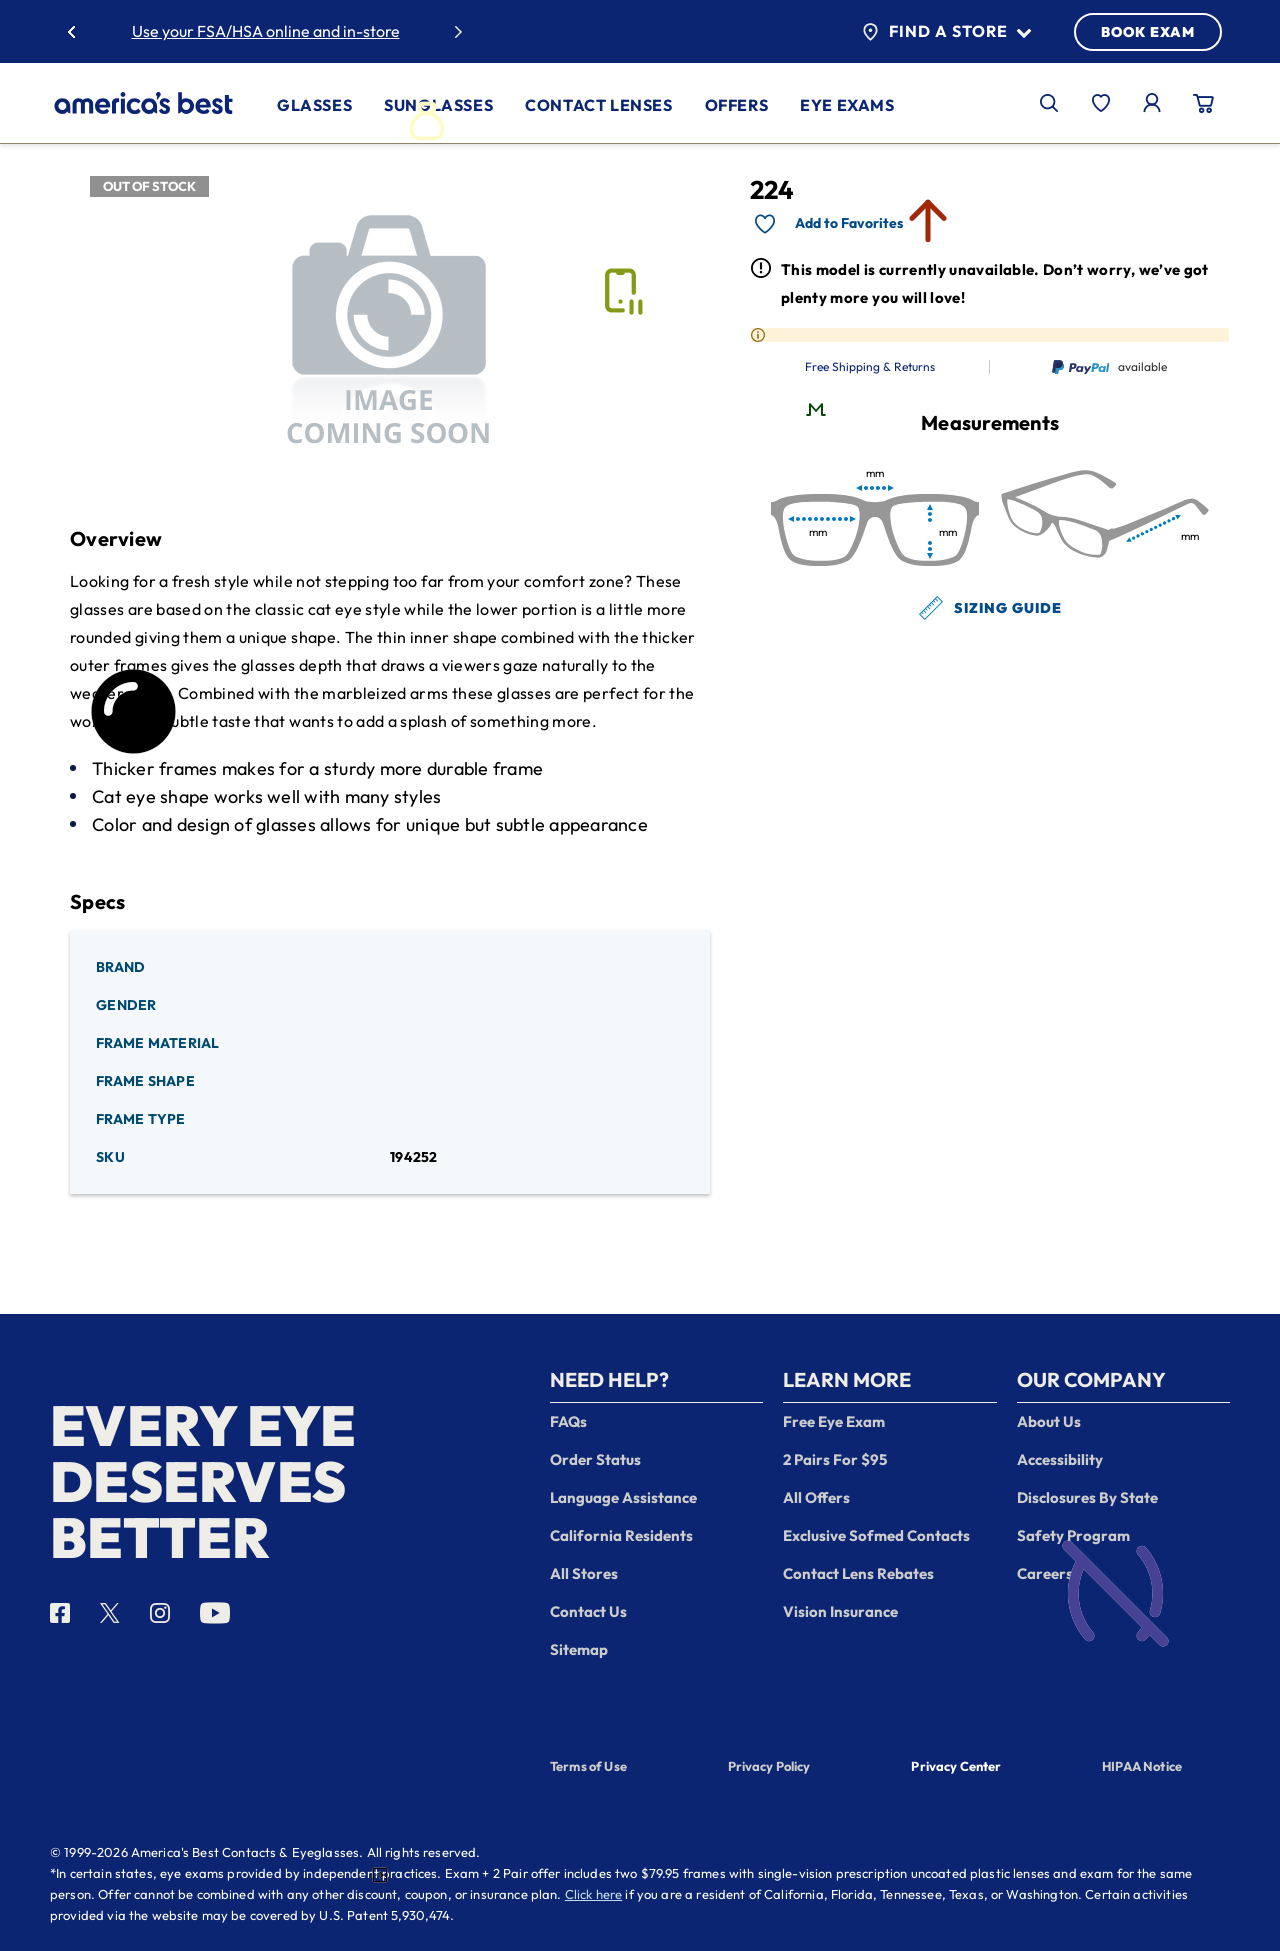 The width and height of the screenshot is (1280, 1951). What do you see at coordinates (380, 1875) in the screenshot?
I see `proceed to the next step` at bounding box center [380, 1875].